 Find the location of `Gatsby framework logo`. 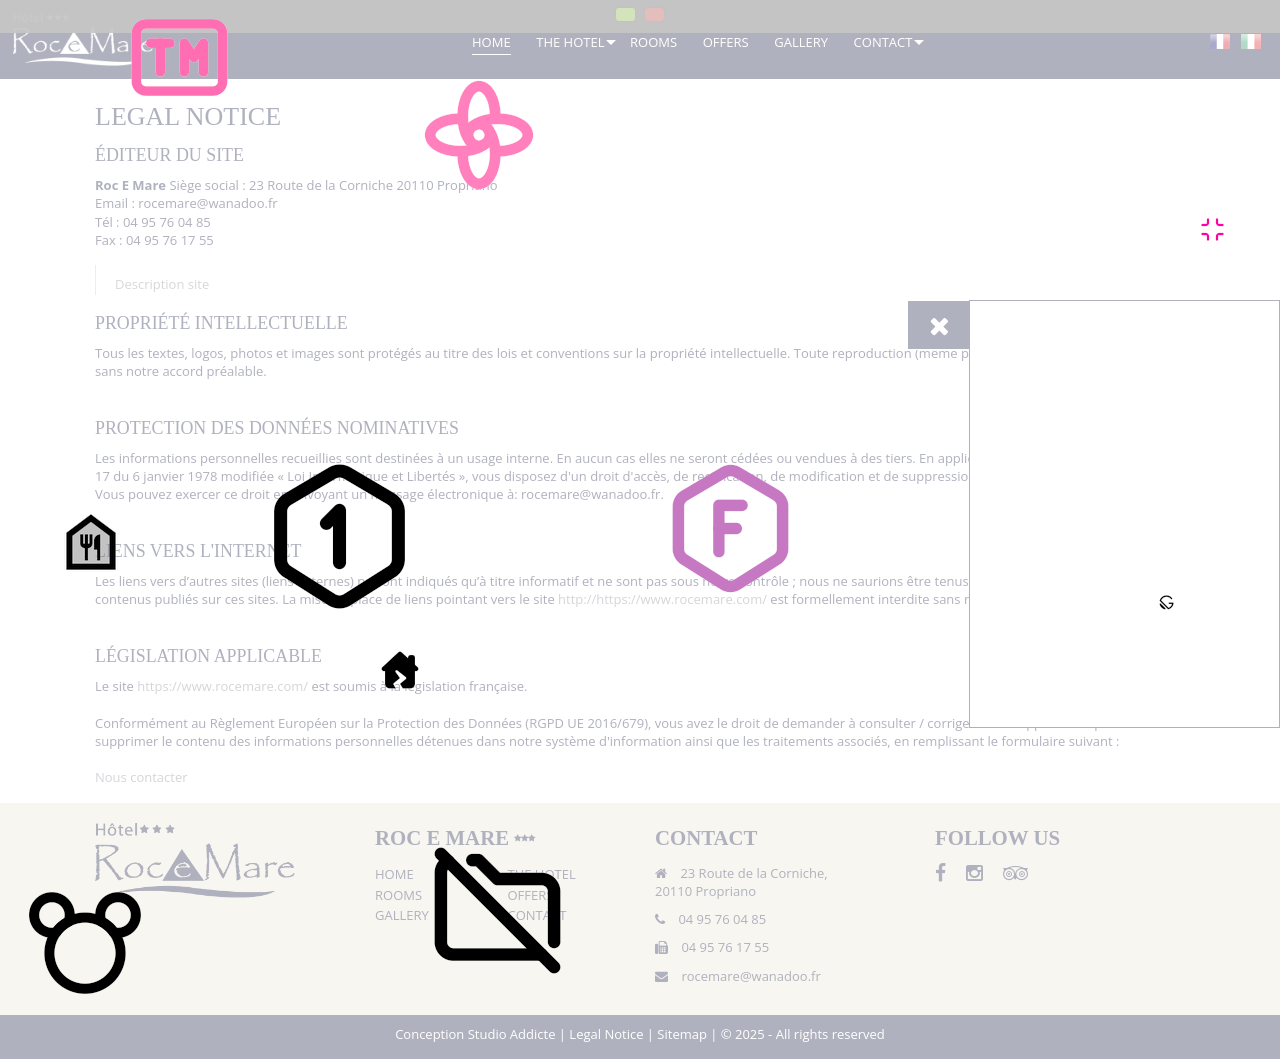

Gatsby framework logo is located at coordinates (1166, 602).